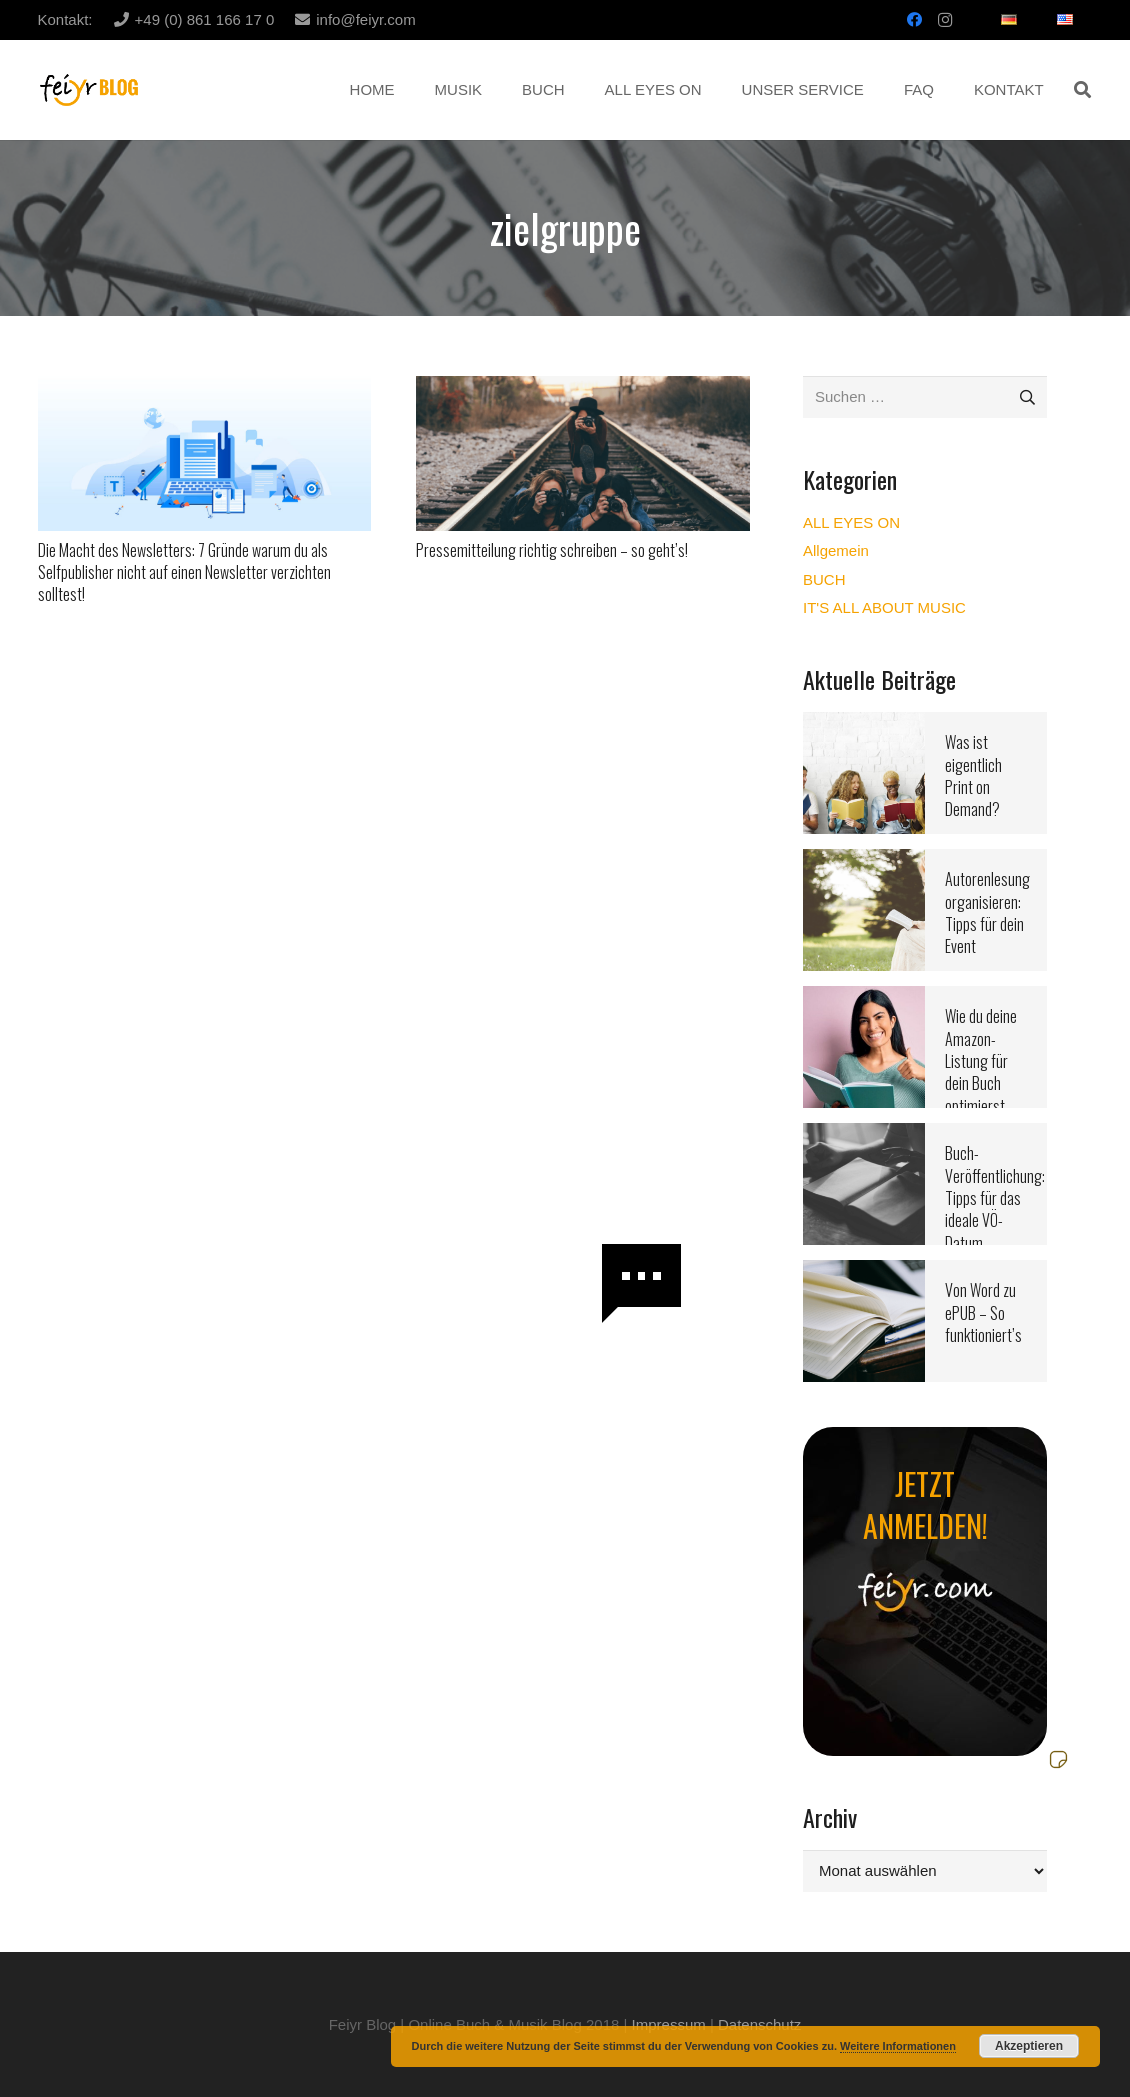 The width and height of the screenshot is (1130, 2097). What do you see at coordinates (1058, 1759) in the screenshot?
I see `add a sticker to your message` at bounding box center [1058, 1759].